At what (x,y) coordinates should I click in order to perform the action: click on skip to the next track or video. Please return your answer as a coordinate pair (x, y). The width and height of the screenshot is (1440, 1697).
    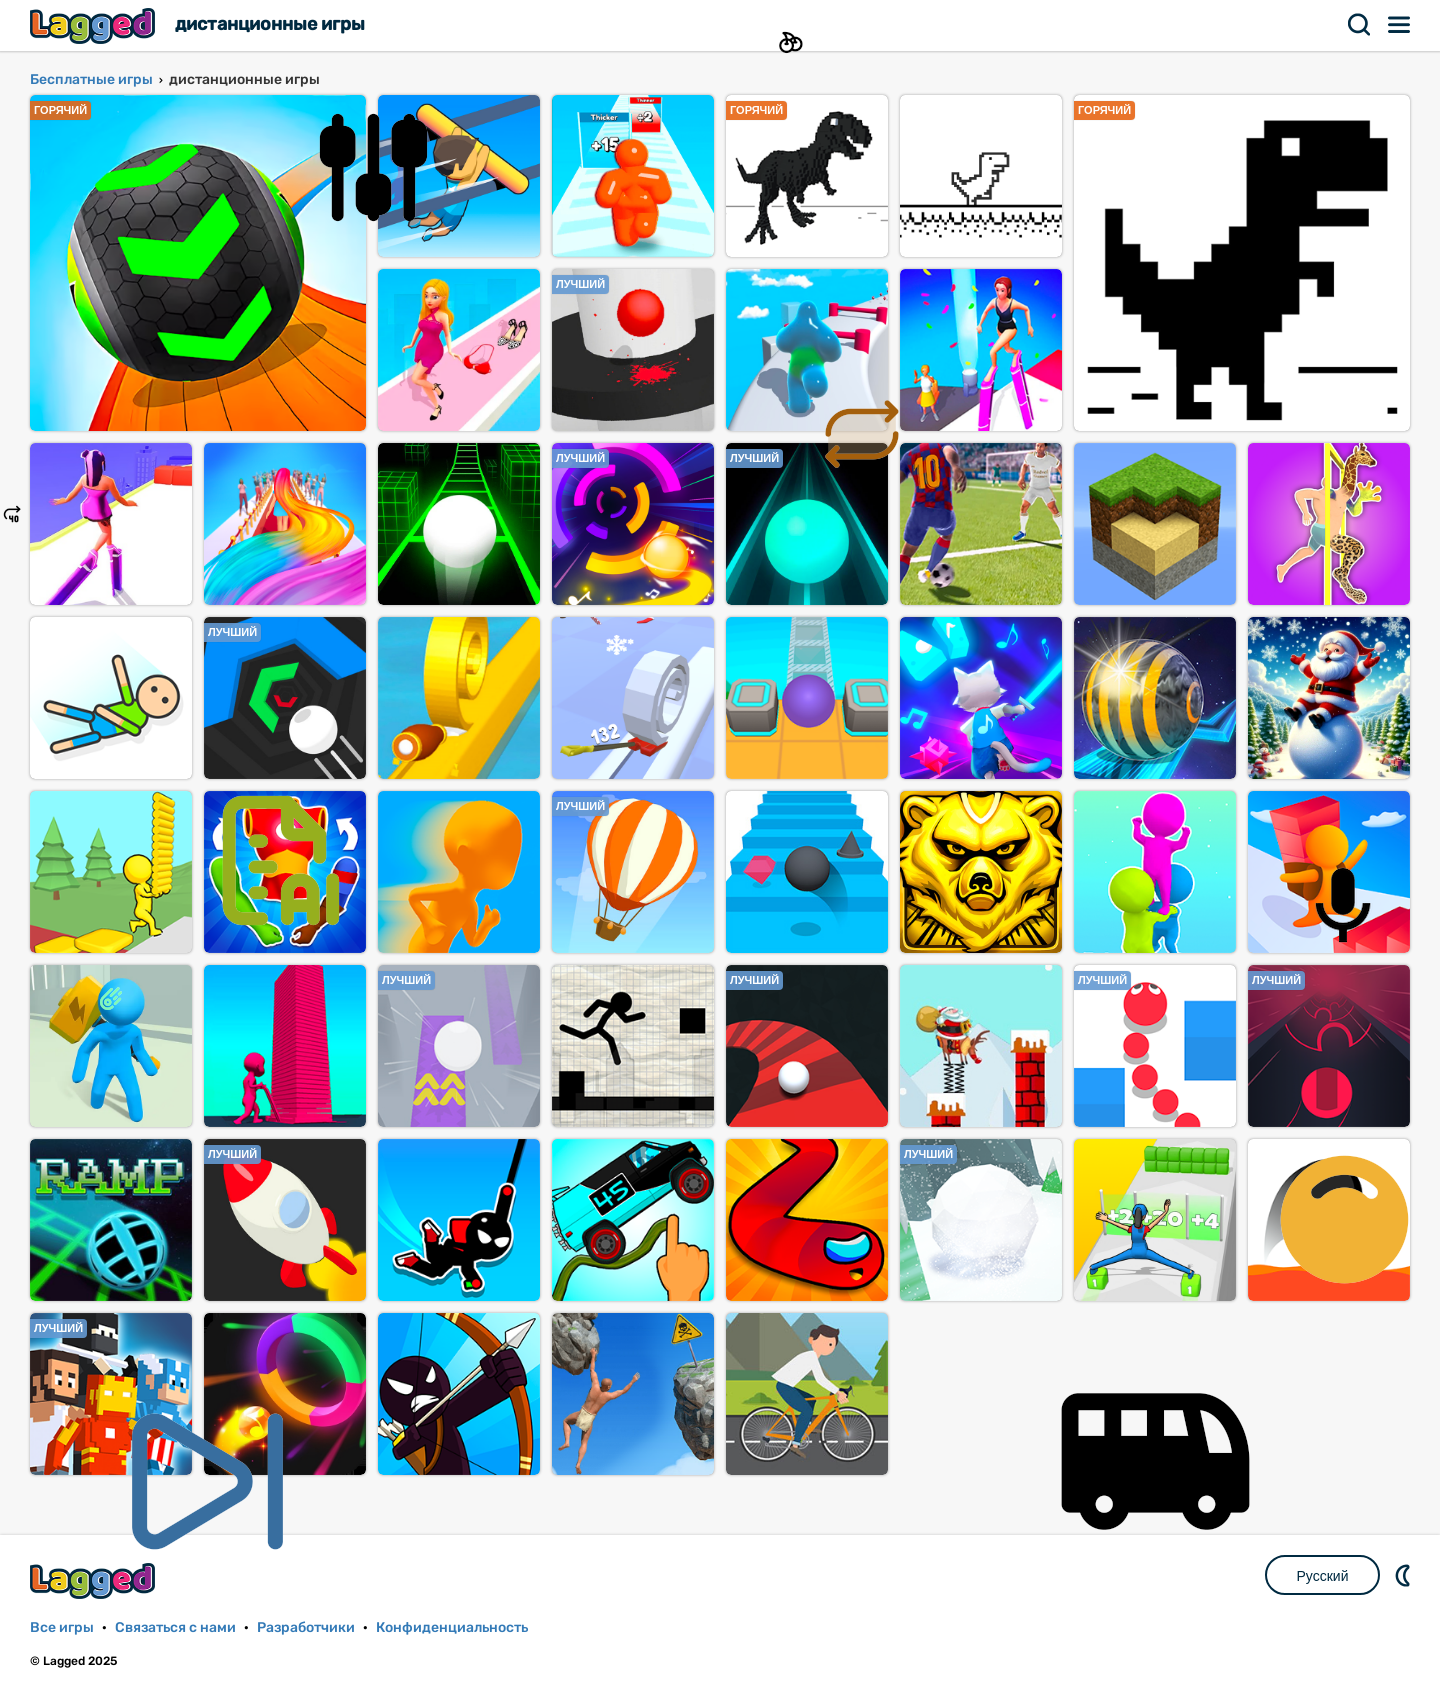
    Looking at the image, I should click on (207, 1481).